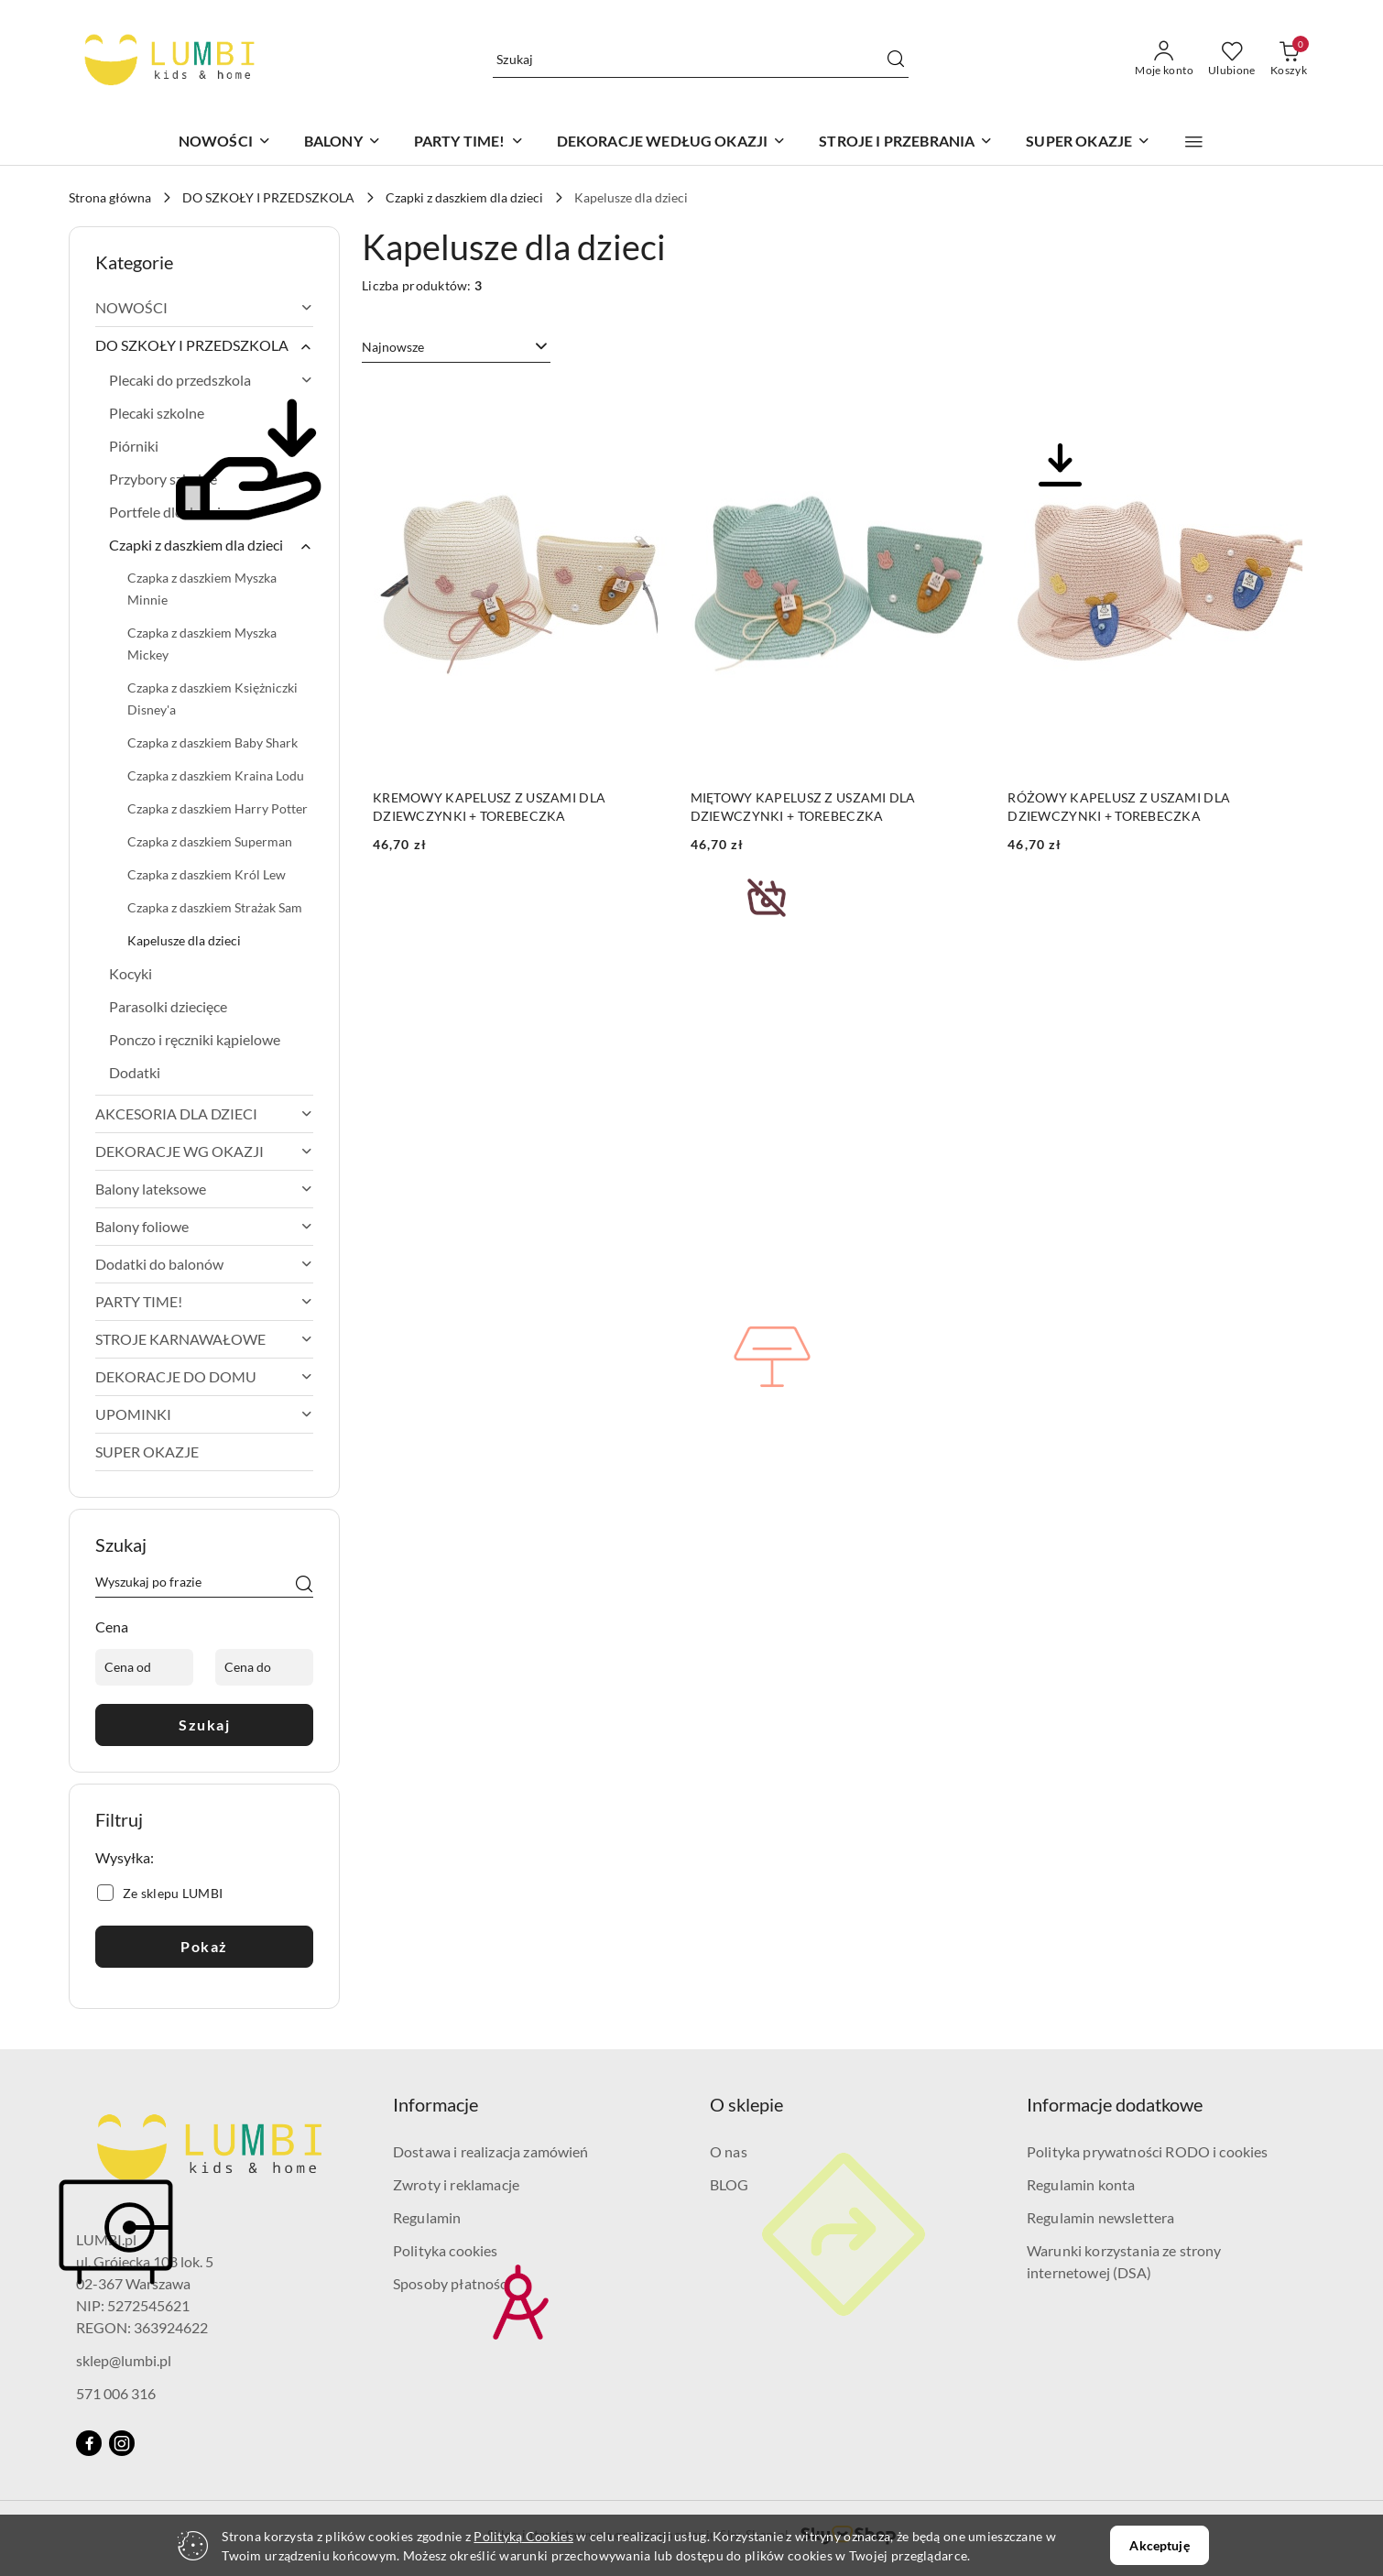 The width and height of the screenshot is (1383, 2576). I want to click on indicates a turn or direction in navigation, so click(844, 2234).